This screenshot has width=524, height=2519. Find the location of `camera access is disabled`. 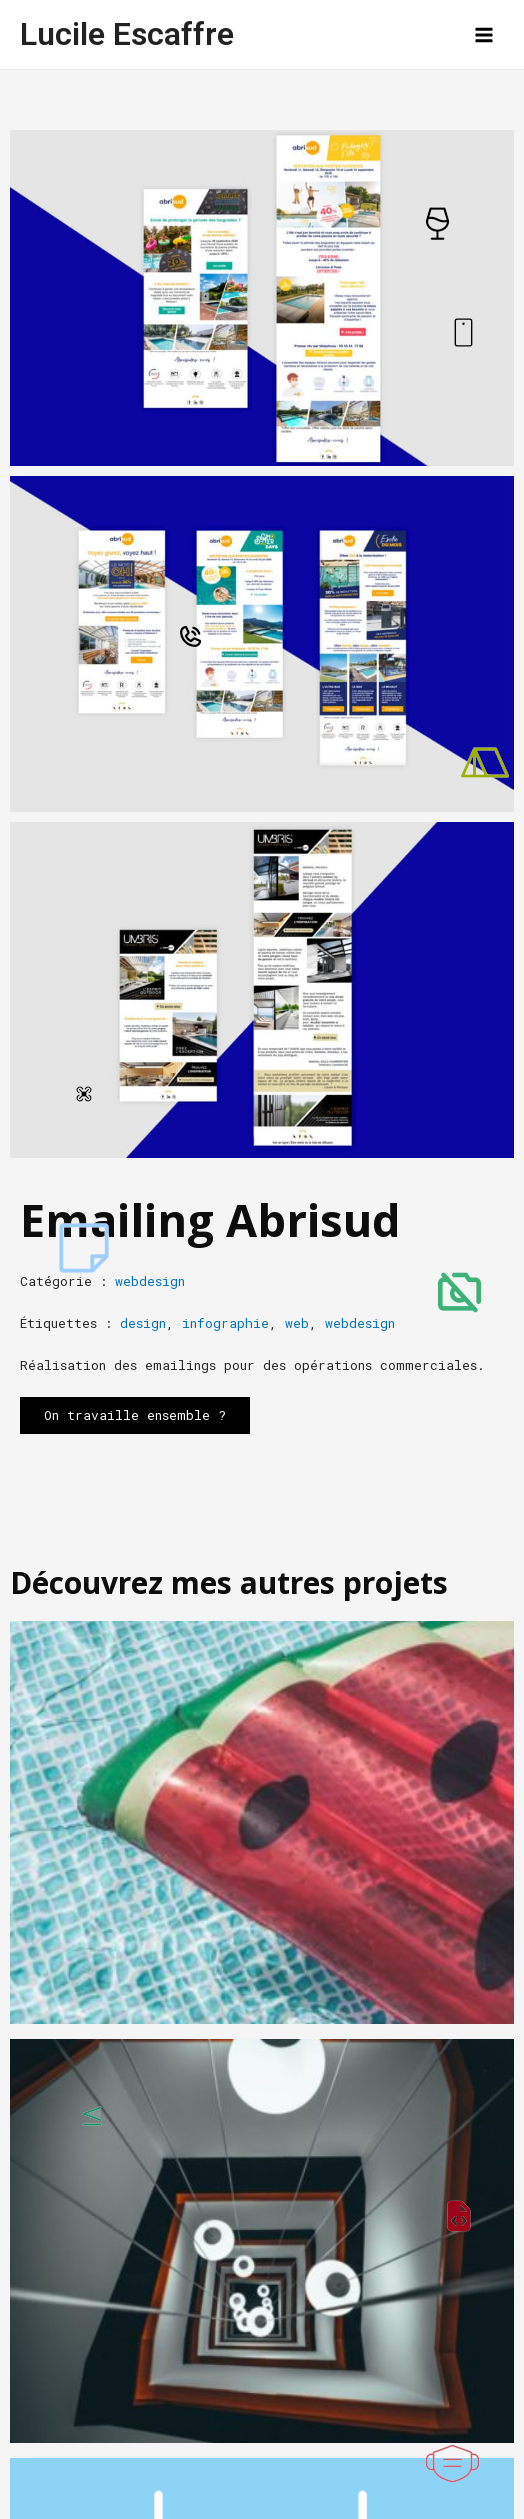

camera access is disabled is located at coordinates (459, 1292).